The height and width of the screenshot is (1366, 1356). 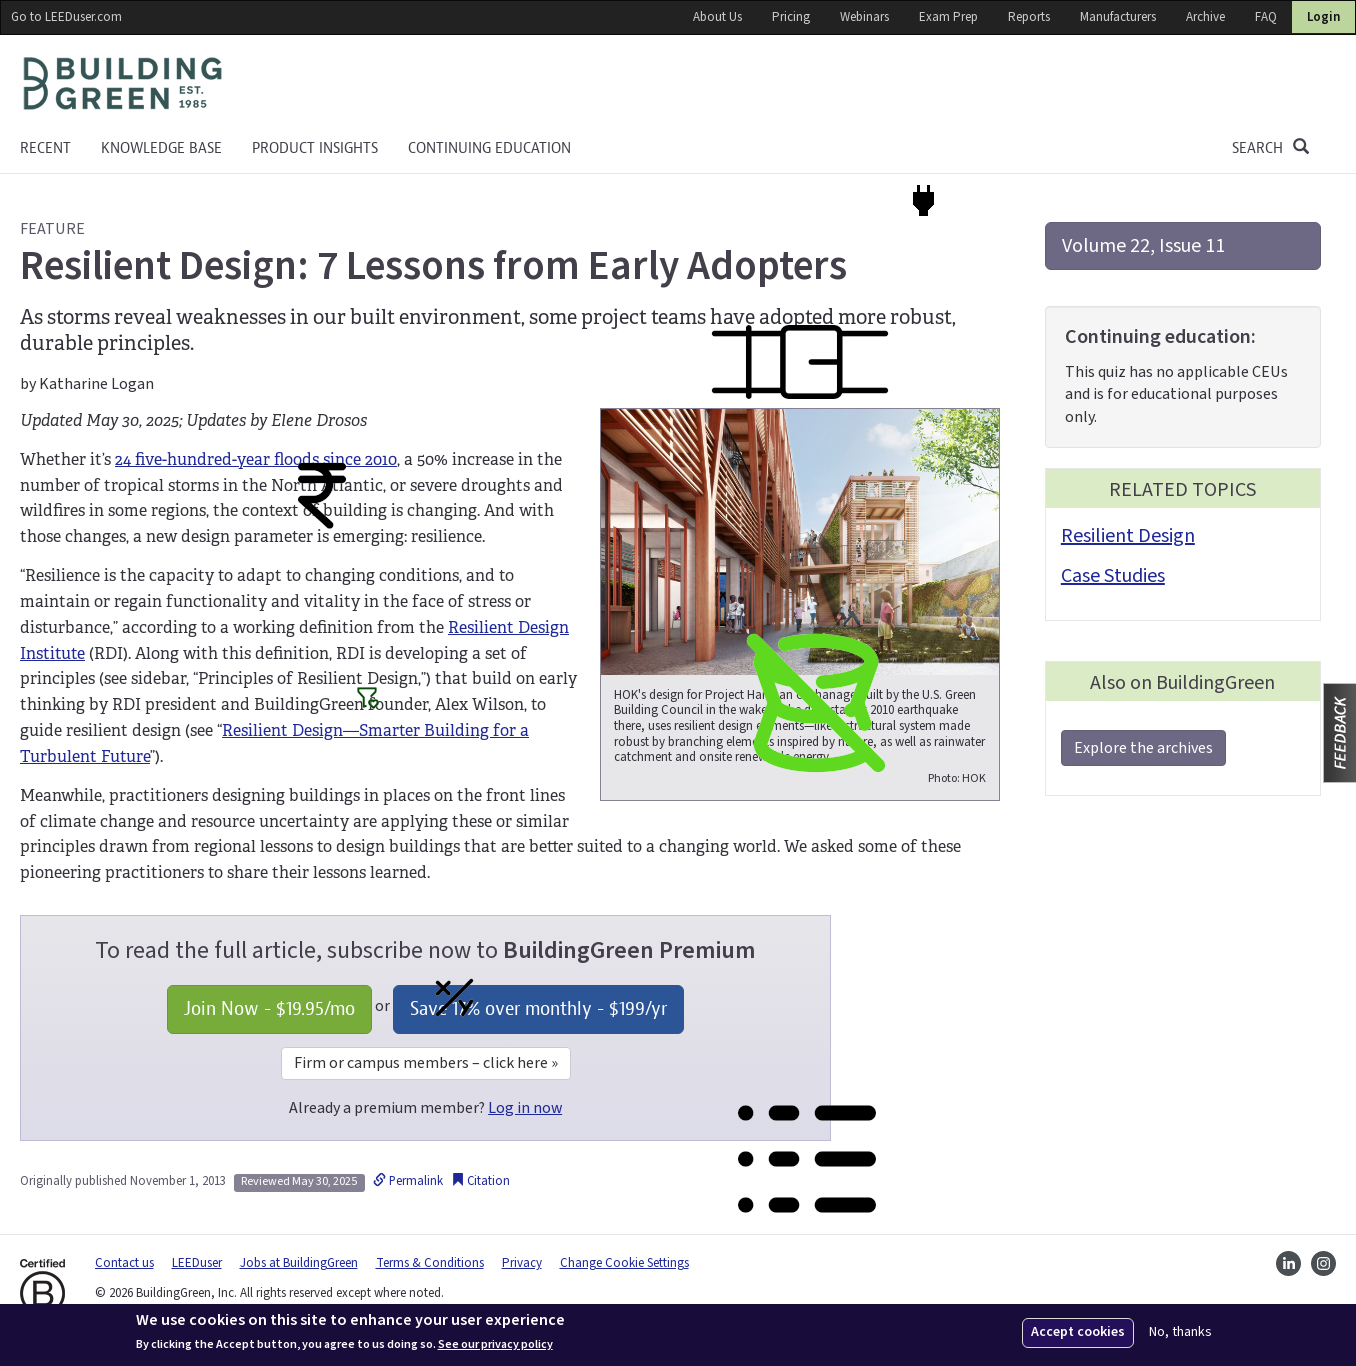 What do you see at coordinates (454, 997) in the screenshot?
I see `perform division calculation` at bounding box center [454, 997].